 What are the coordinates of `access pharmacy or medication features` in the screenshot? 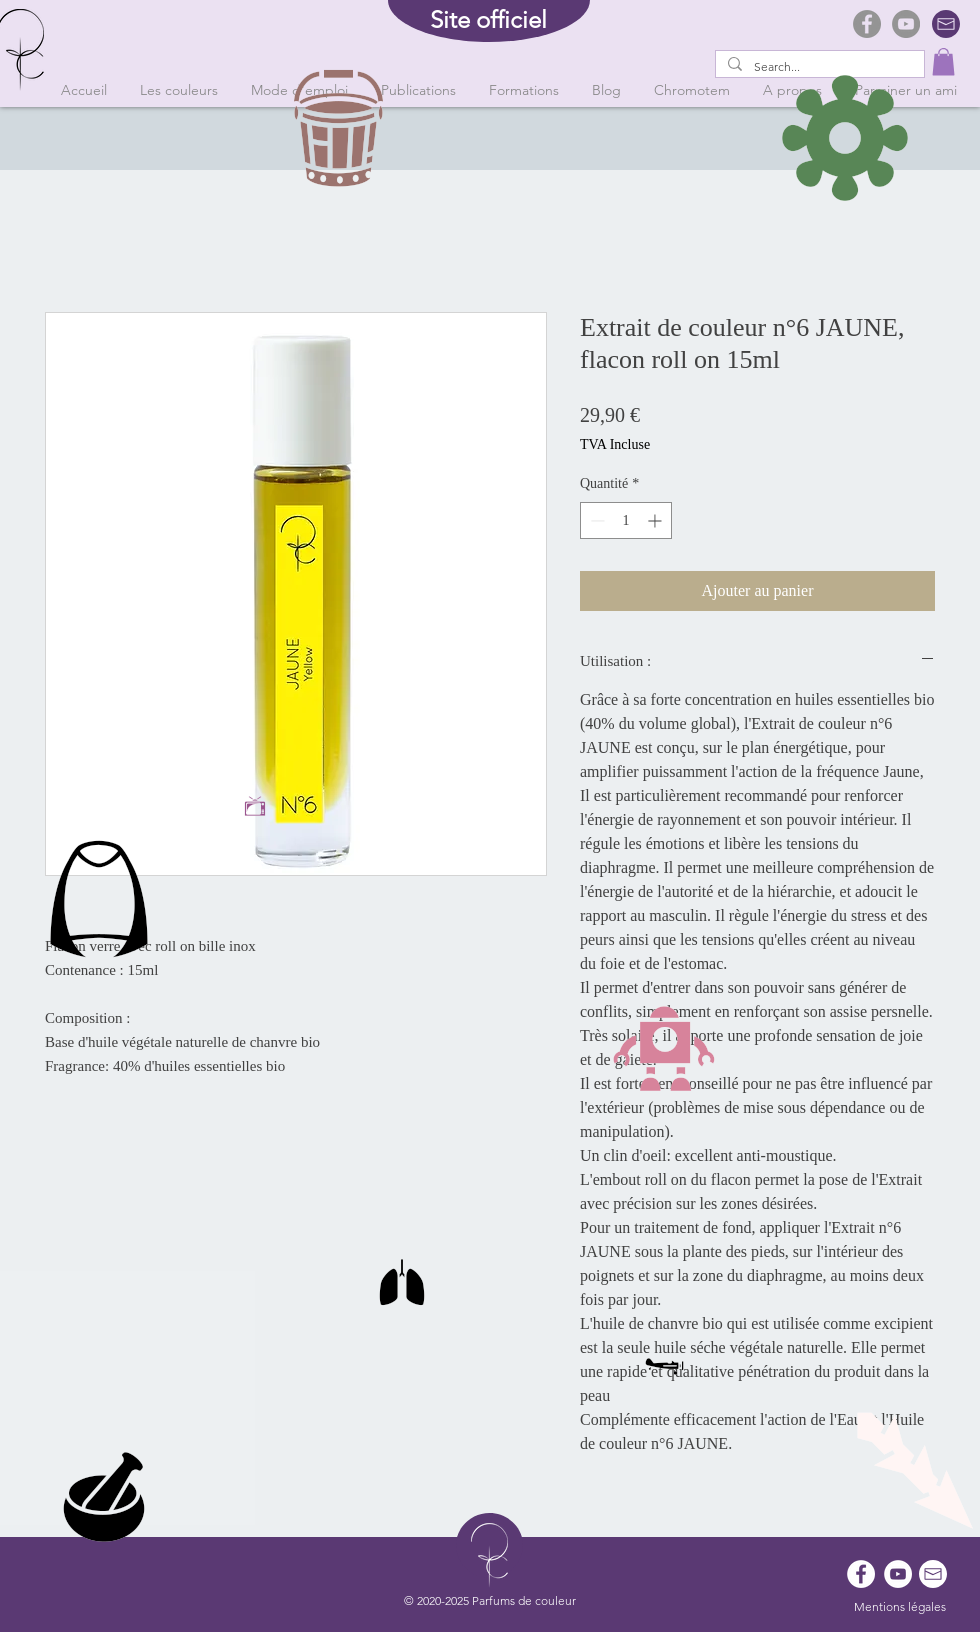 It's located at (104, 1497).